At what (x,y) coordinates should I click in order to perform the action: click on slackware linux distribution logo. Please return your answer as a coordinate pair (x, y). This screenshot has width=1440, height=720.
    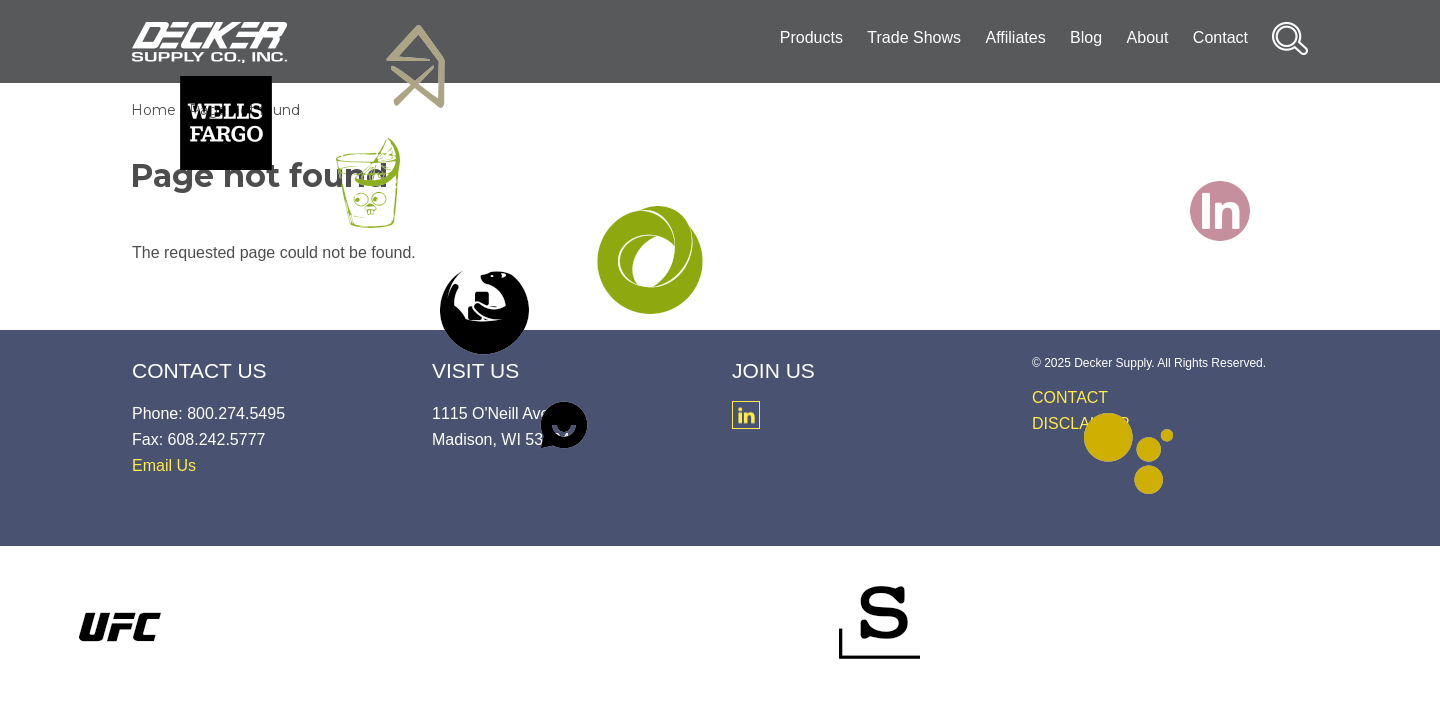
    Looking at the image, I should click on (879, 622).